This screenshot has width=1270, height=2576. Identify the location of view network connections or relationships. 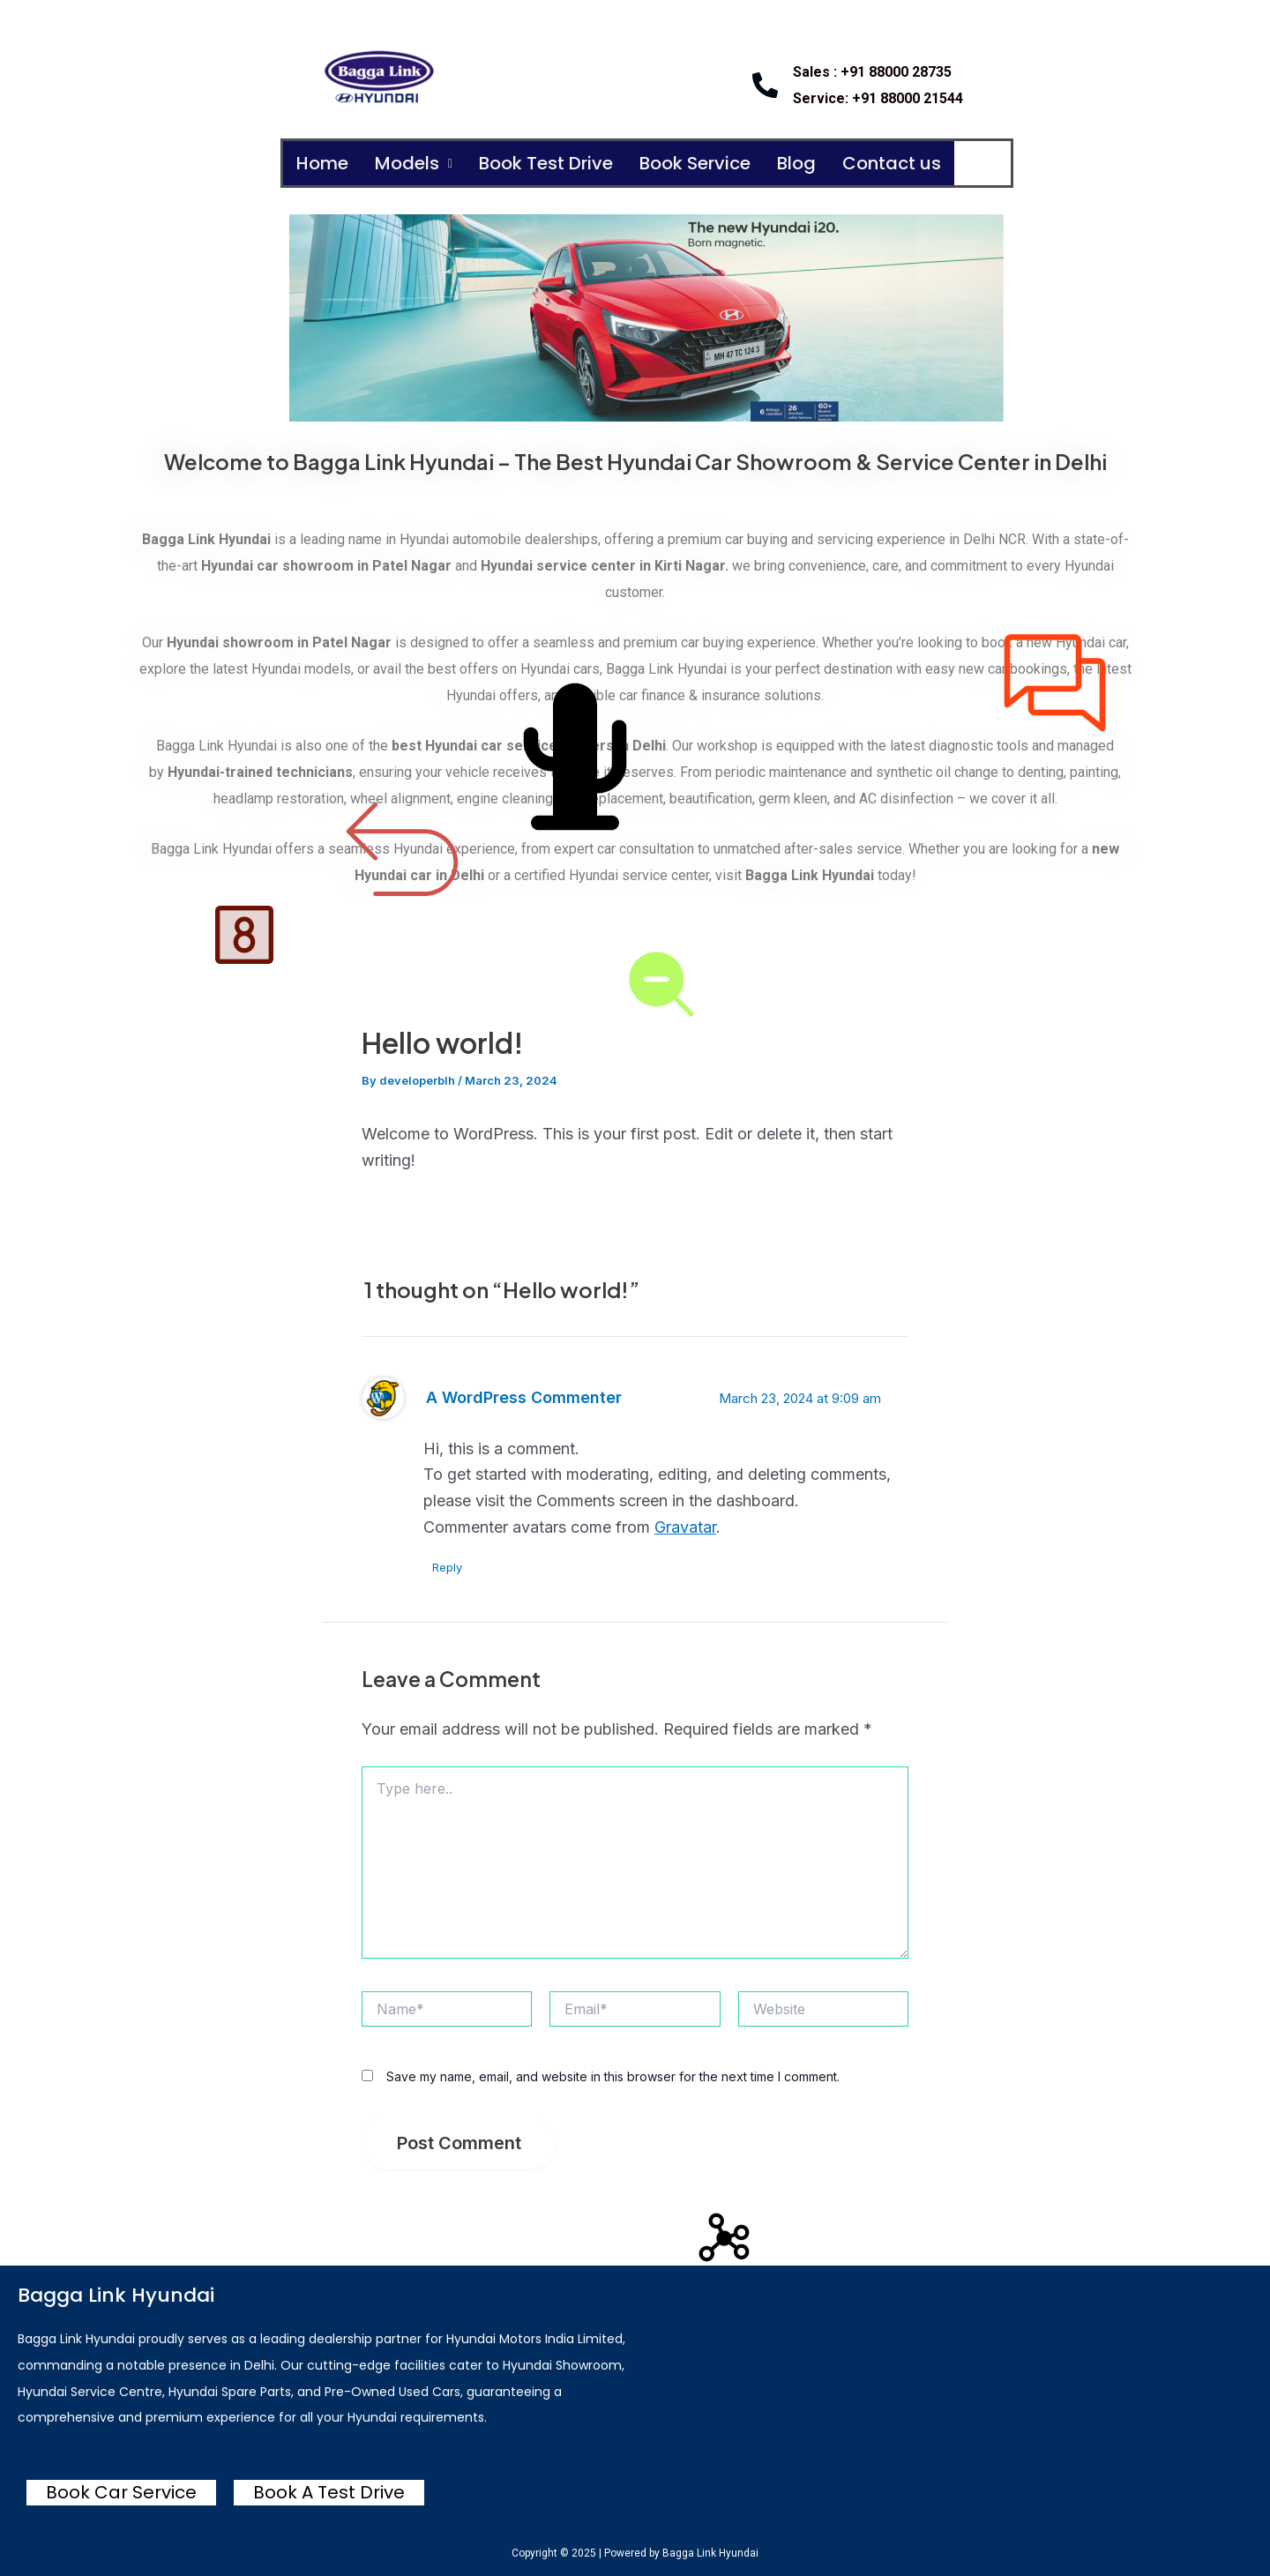
(724, 2238).